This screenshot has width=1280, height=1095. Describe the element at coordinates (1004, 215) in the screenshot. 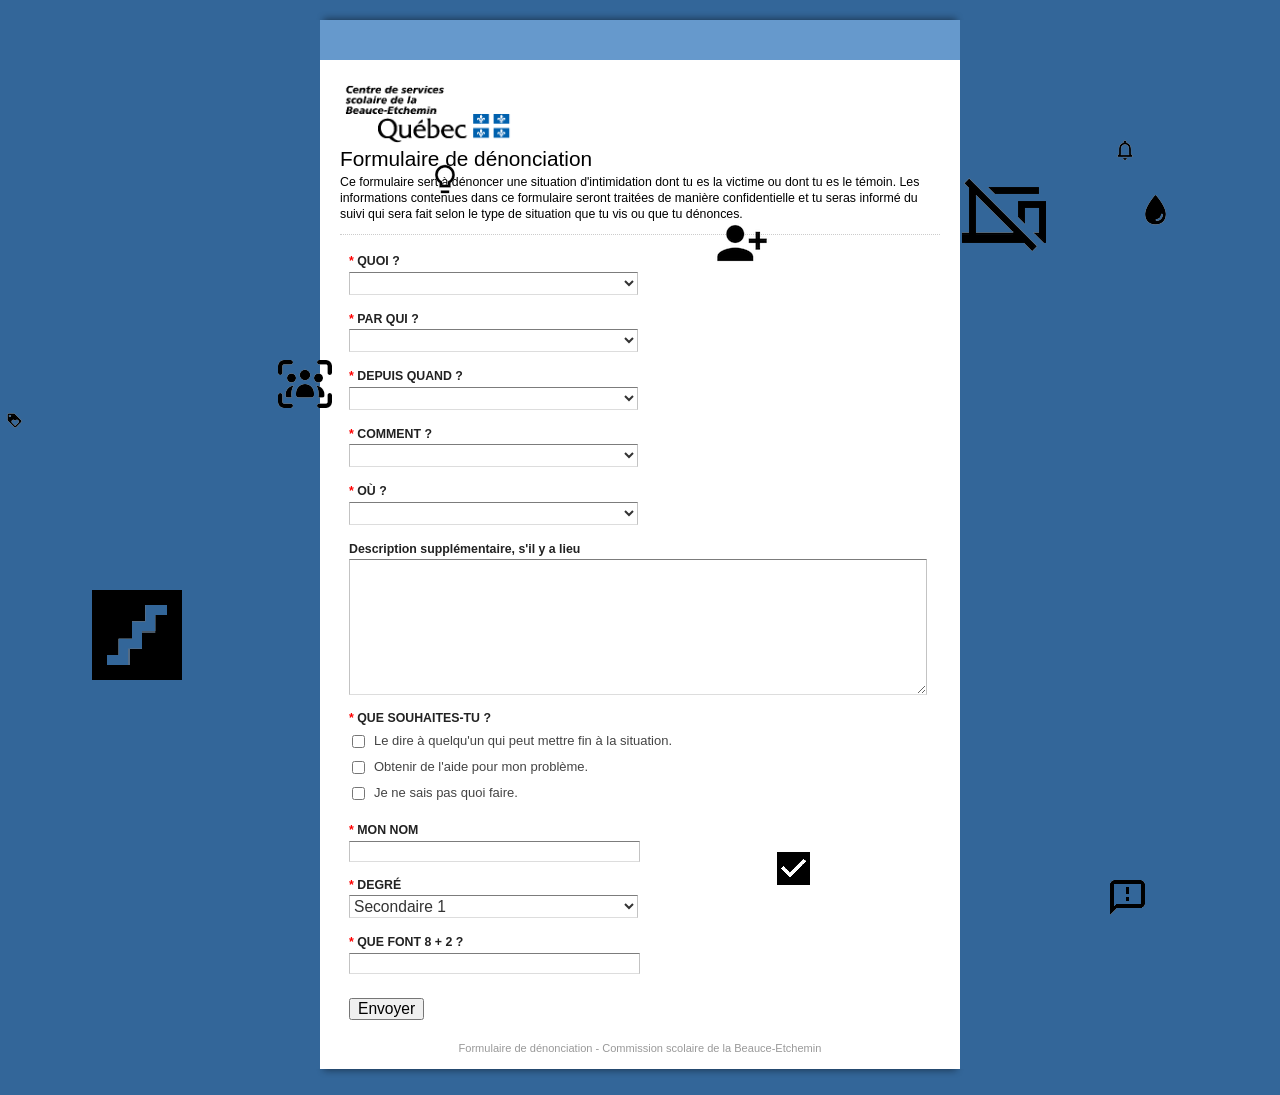

I see `device linking is disabled` at that location.